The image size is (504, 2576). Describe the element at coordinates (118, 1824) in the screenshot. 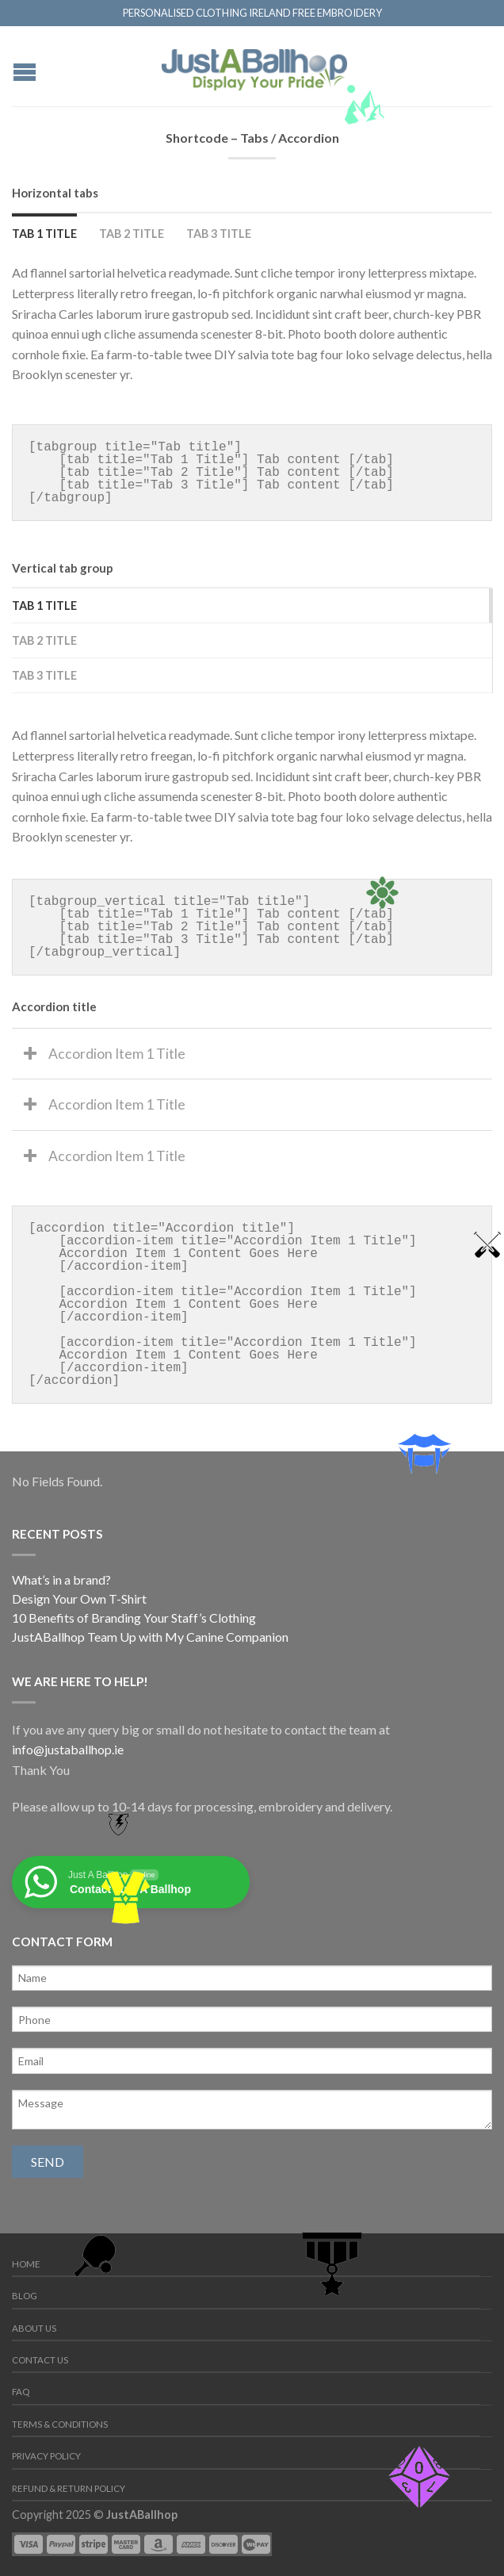

I see `activate electric shield ability` at that location.